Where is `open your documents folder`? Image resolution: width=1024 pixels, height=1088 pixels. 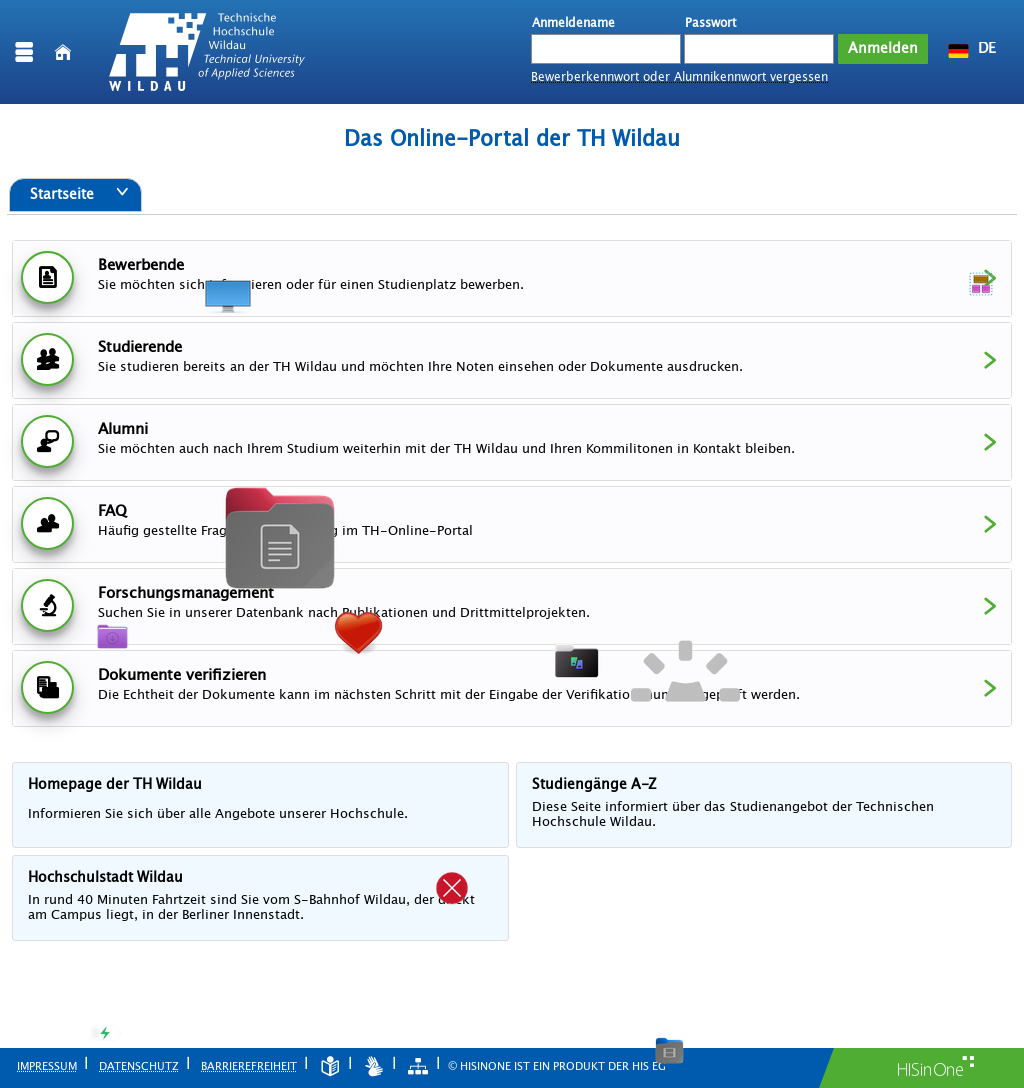 open your documents folder is located at coordinates (280, 538).